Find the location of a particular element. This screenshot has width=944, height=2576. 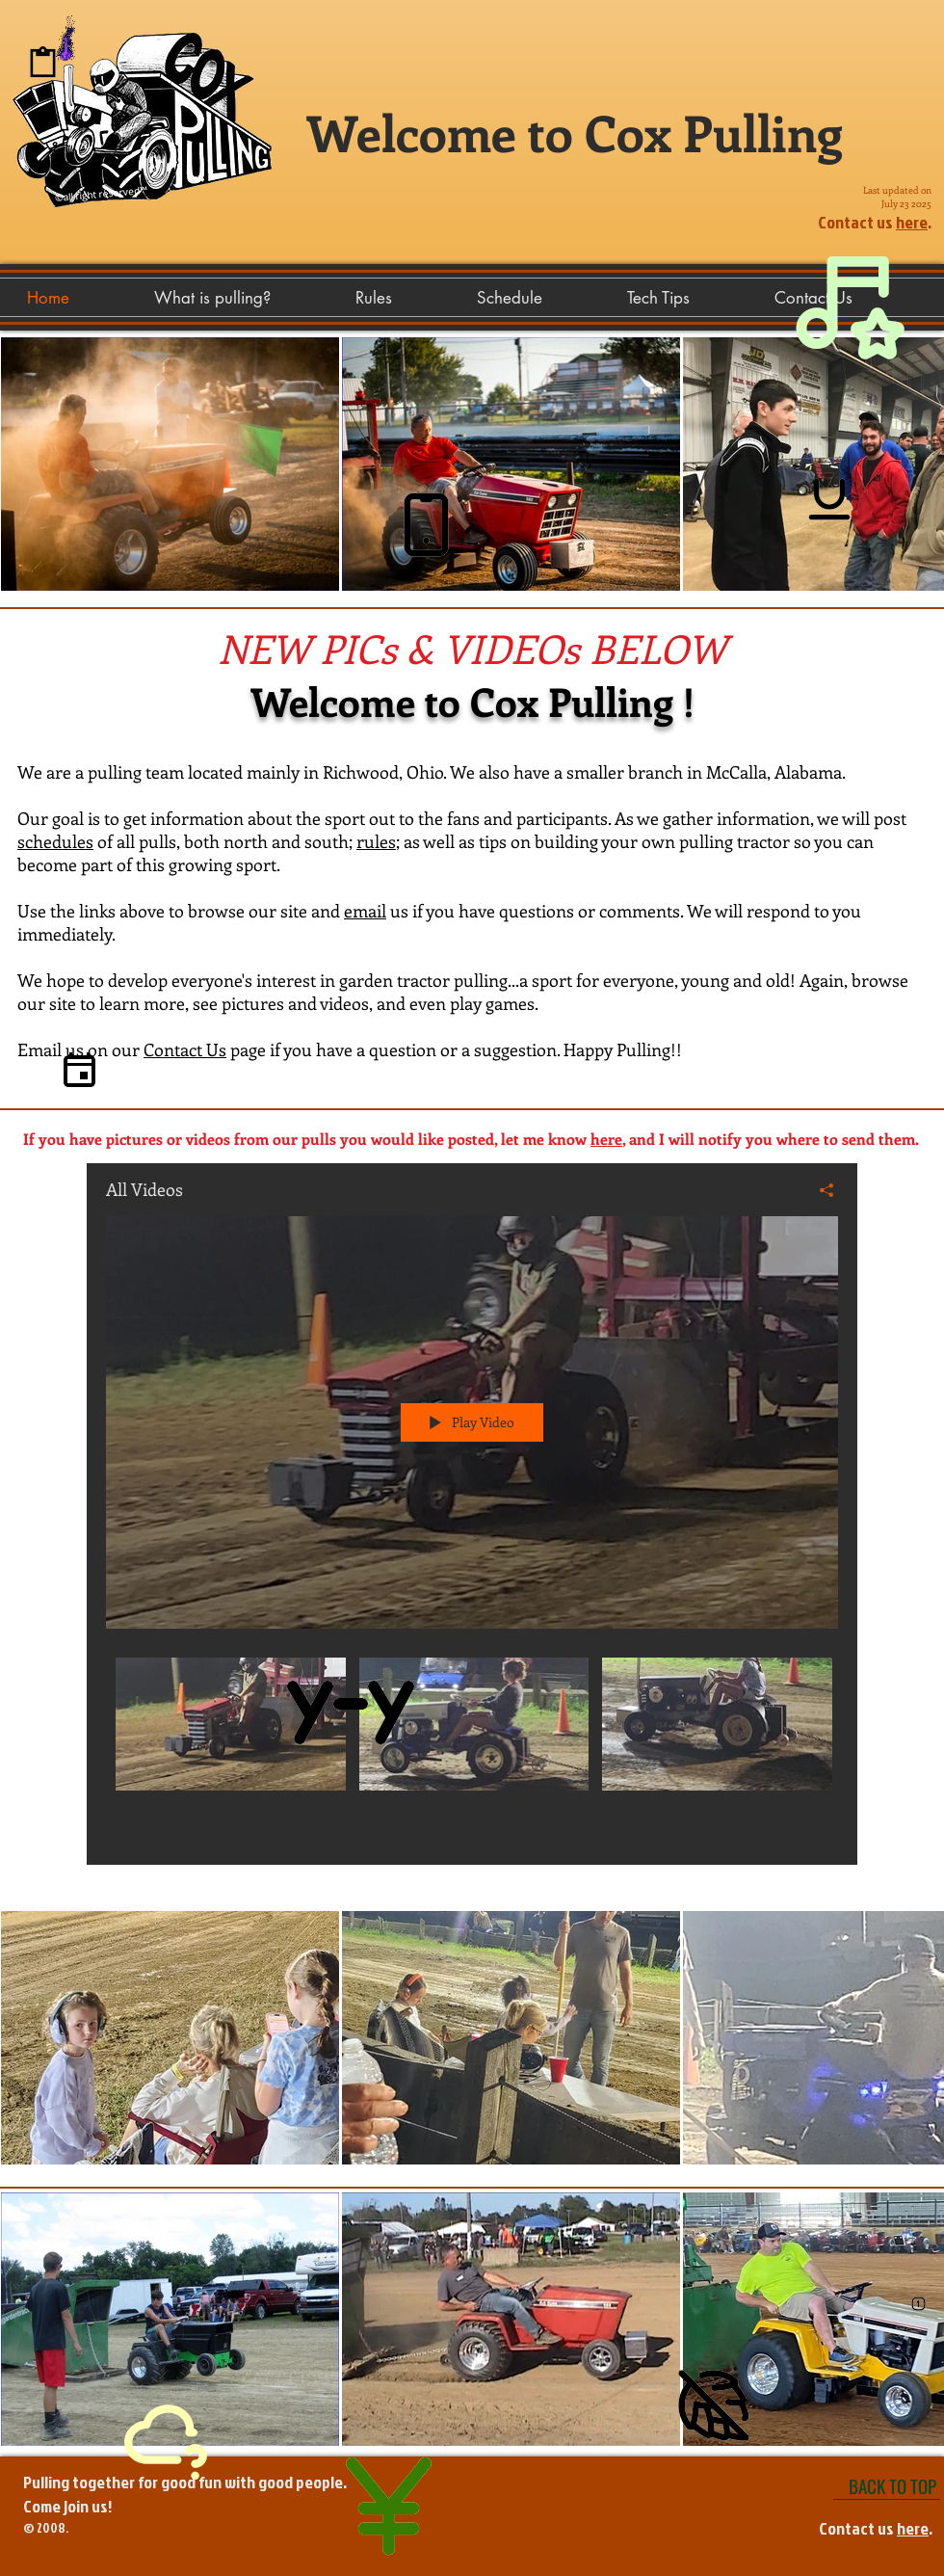

switch to mobile view is located at coordinates (426, 524).